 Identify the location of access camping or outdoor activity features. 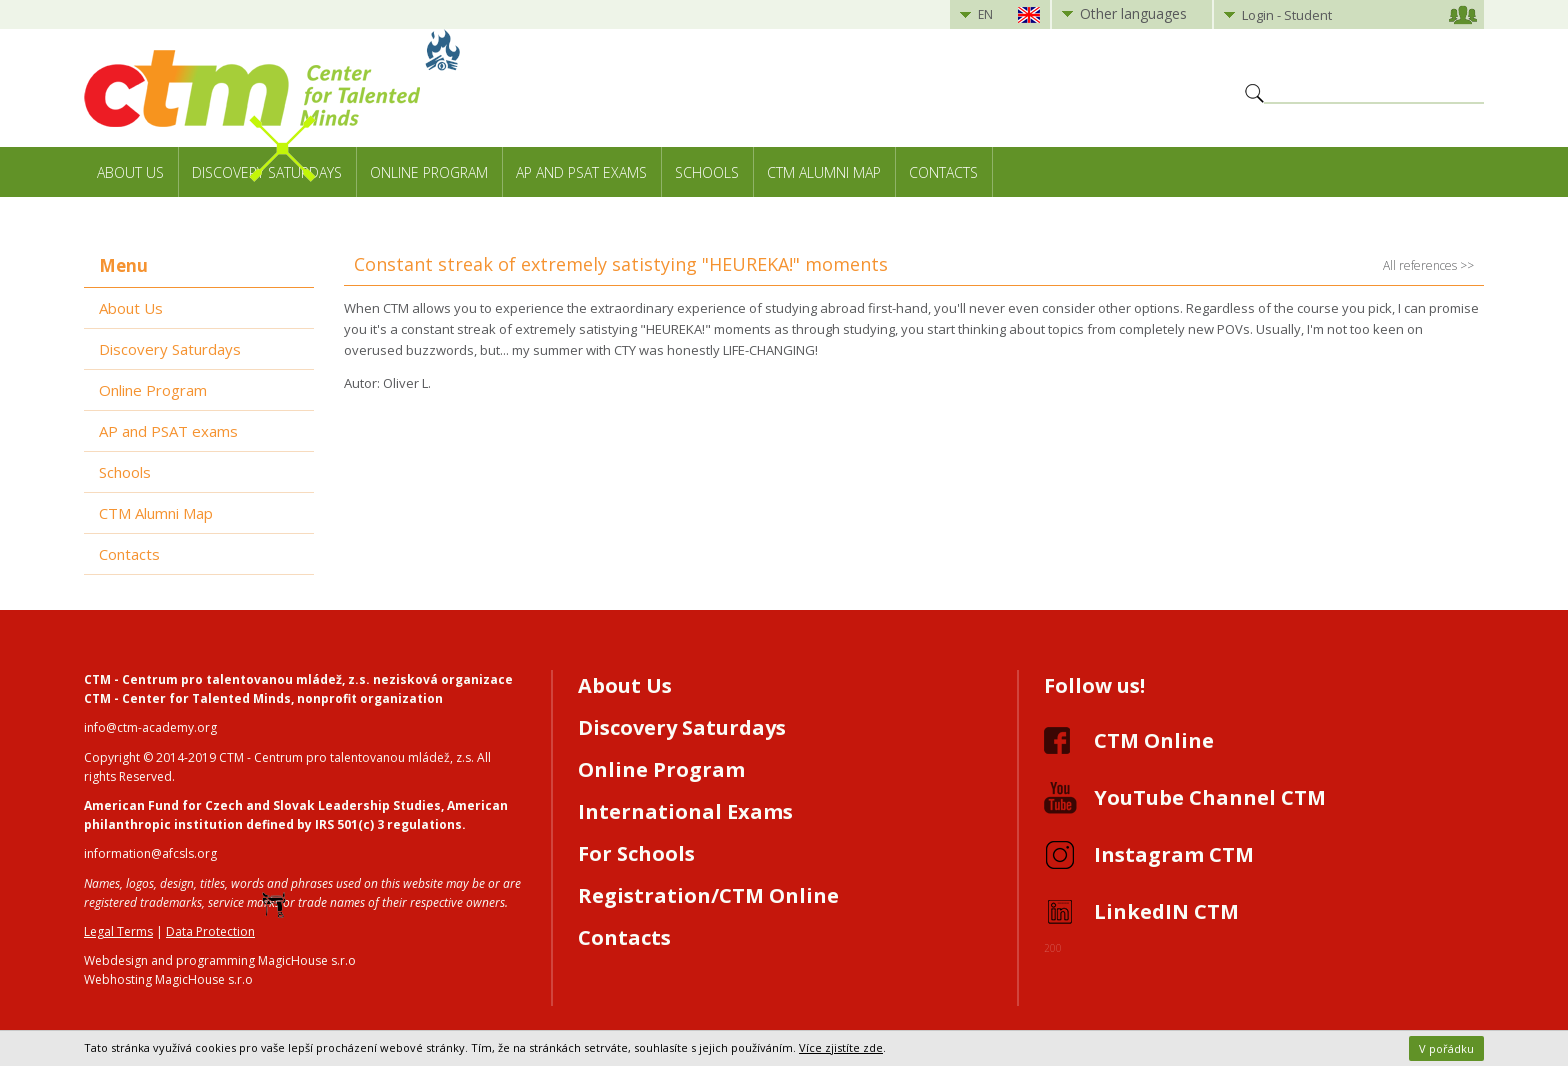
(441, 49).